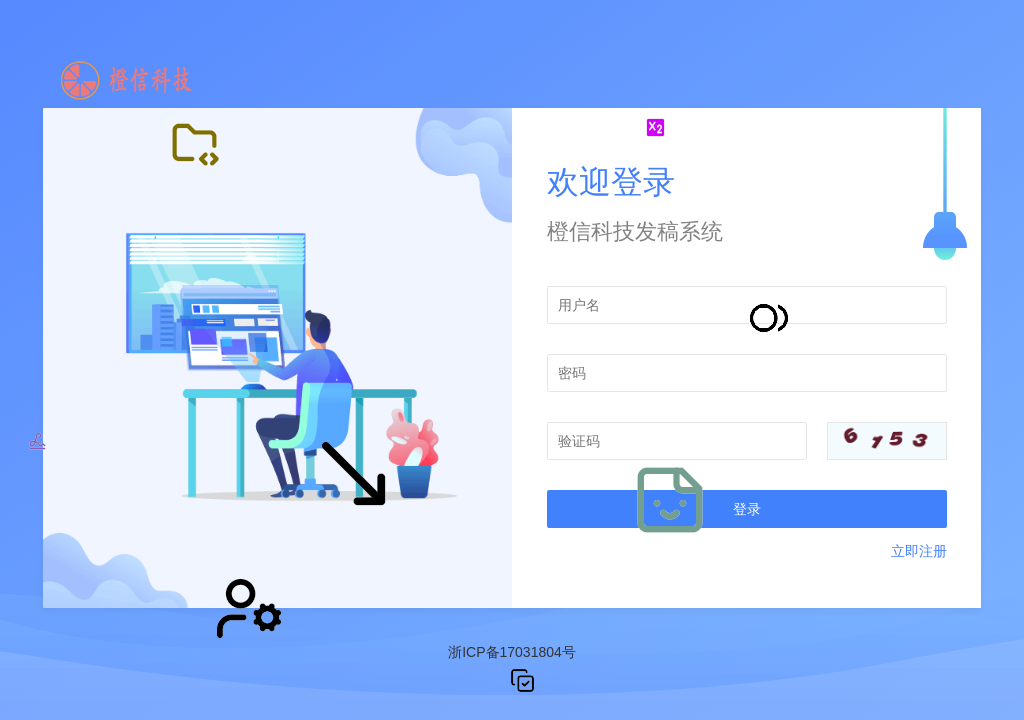 This screenshot has width=1024, height=720. Describe the element at coordinates (655, 127) in the screenshot. I see `format text as subscript` at that location.